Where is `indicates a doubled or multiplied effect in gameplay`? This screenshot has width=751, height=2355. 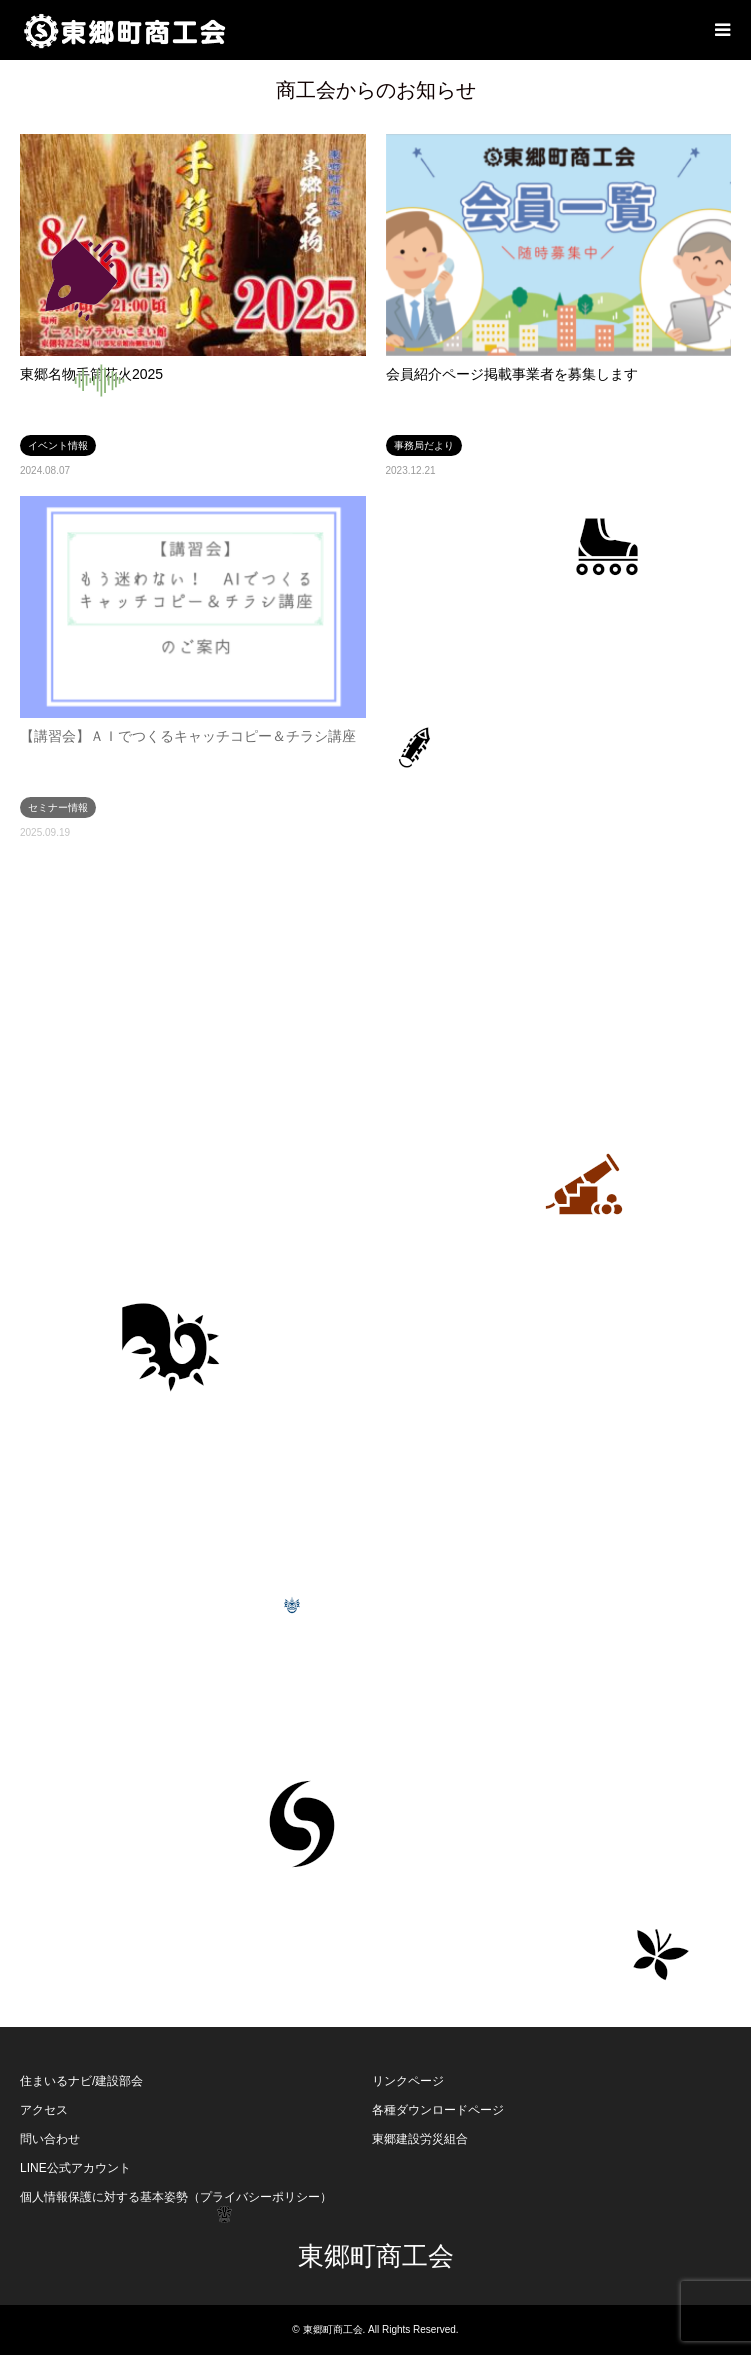 indicates a doubled or multiplied effect in gameplay is located at coordinates (302, 1824).